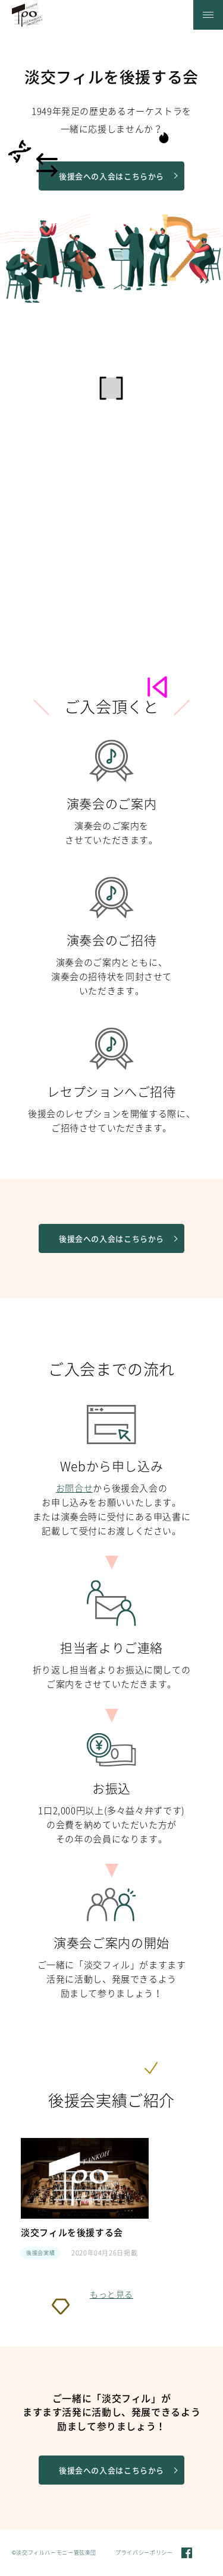  What do you see at coordinates (61, 2307) in the screenshot?
I see `open Sketch design app` at bounding box center [61, 2307].